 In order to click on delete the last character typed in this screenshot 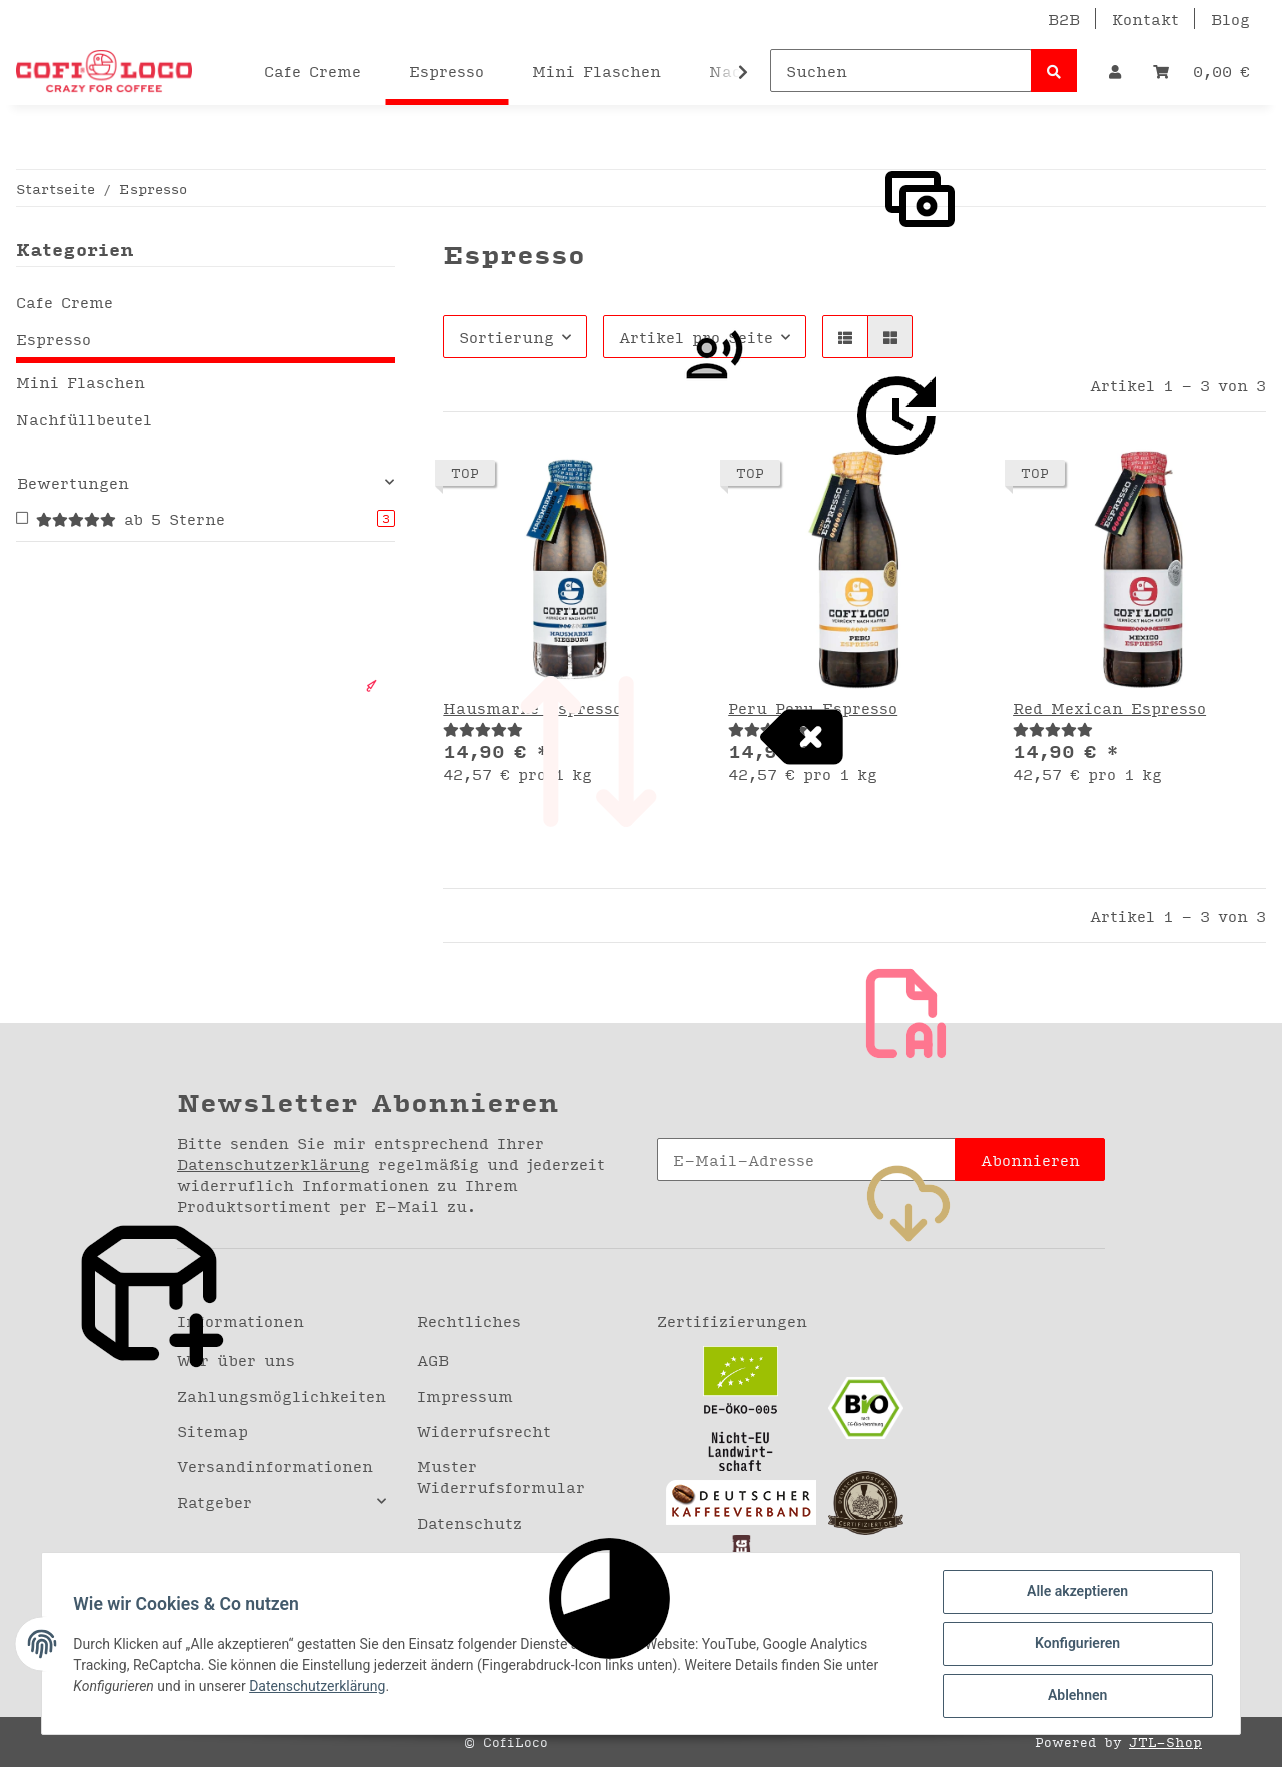, I will do `click(806, 737)`.